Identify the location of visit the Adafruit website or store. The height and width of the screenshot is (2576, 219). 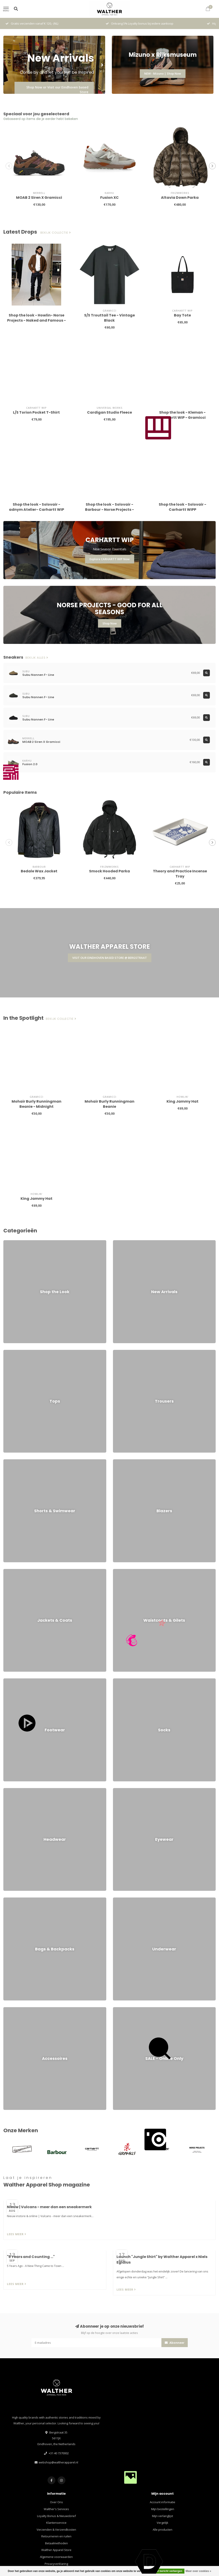
(162, 1623).